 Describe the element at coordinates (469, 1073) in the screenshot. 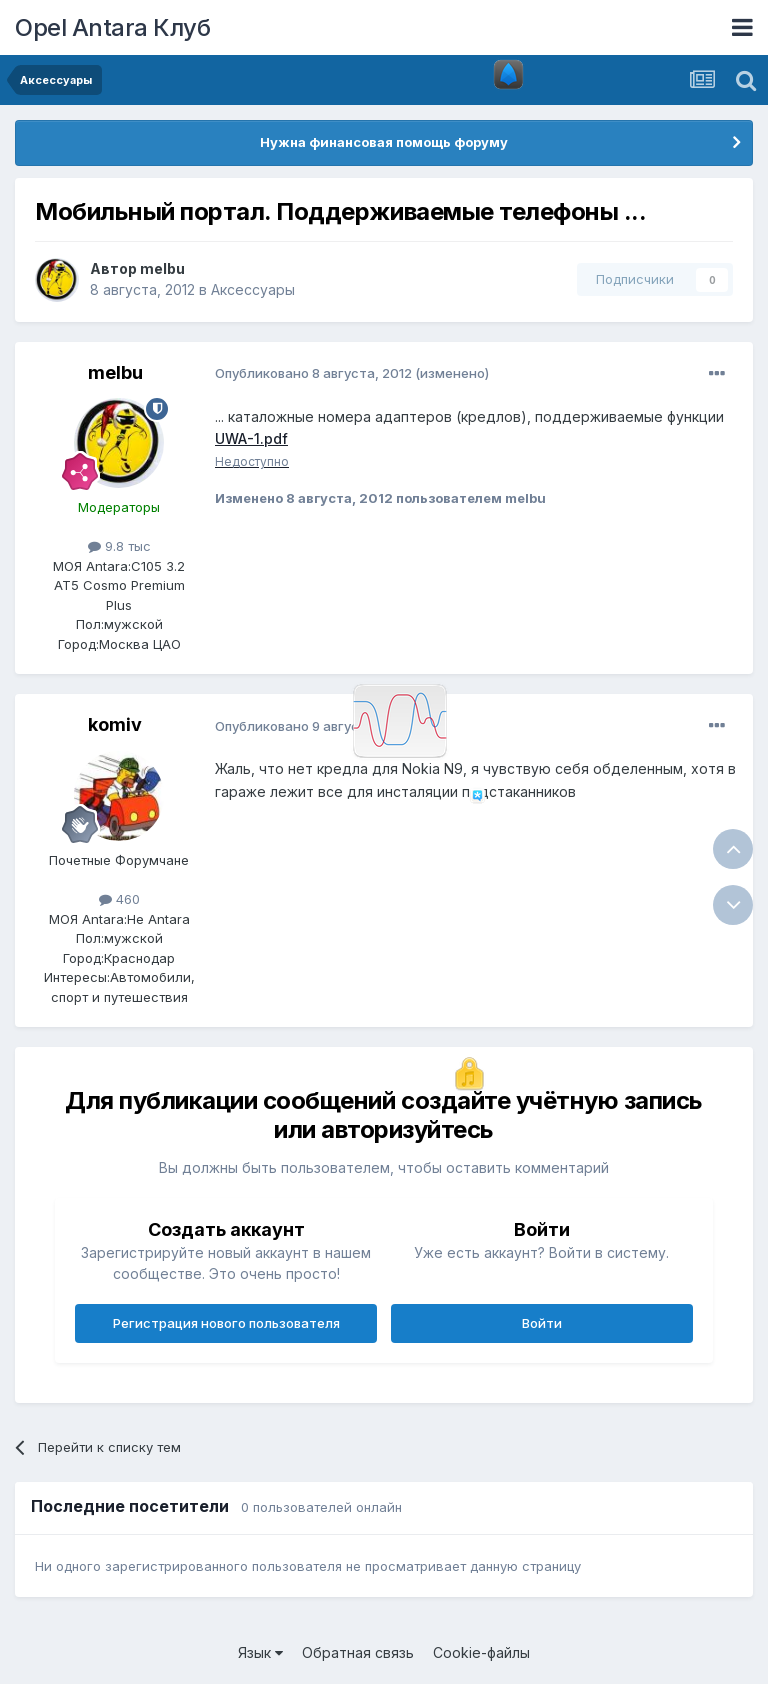

I see `open EarTag music tagging application` at that location.